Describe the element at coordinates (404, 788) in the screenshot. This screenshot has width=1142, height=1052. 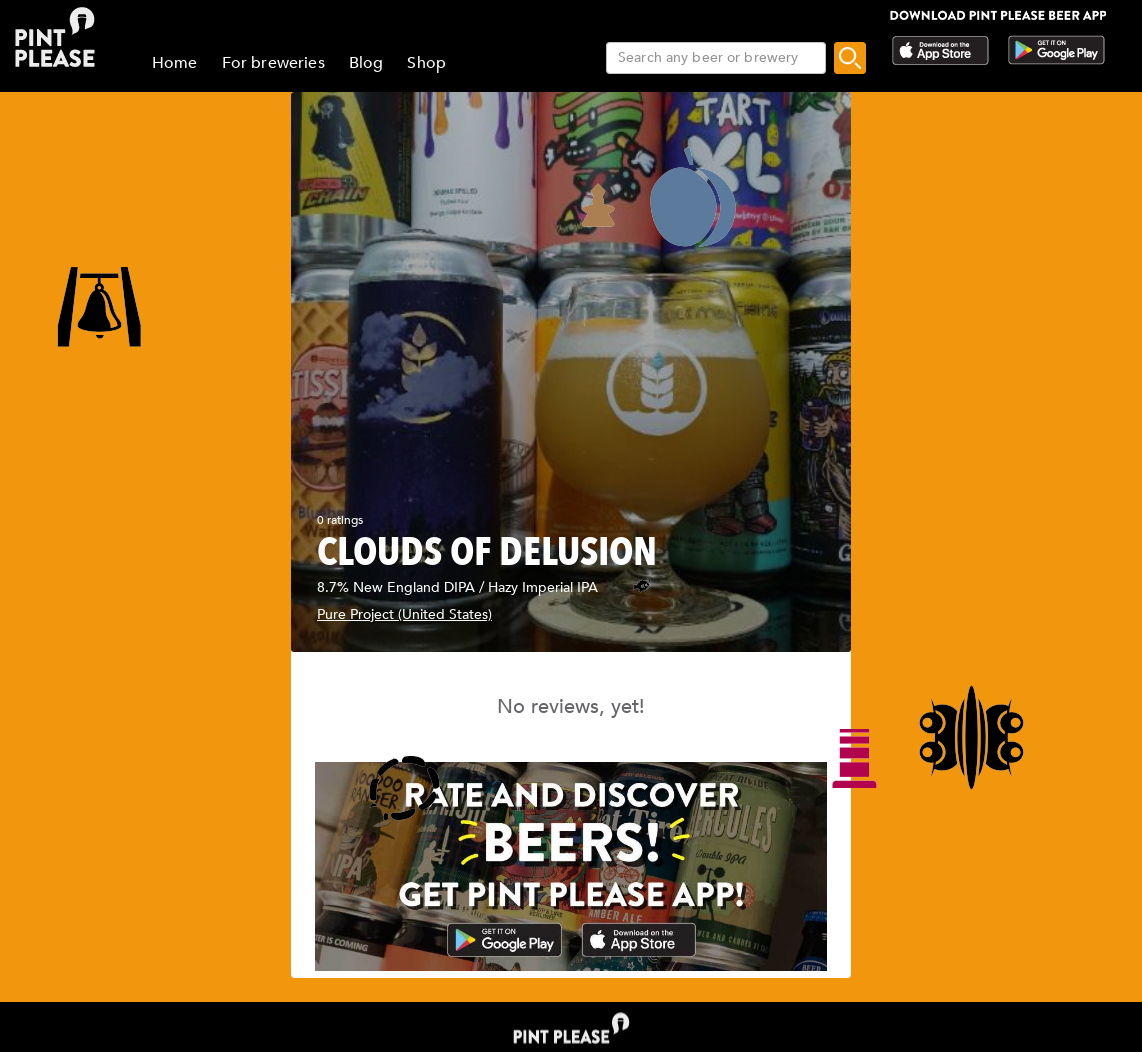
I see `indicates loading or processing in progress` at that location.